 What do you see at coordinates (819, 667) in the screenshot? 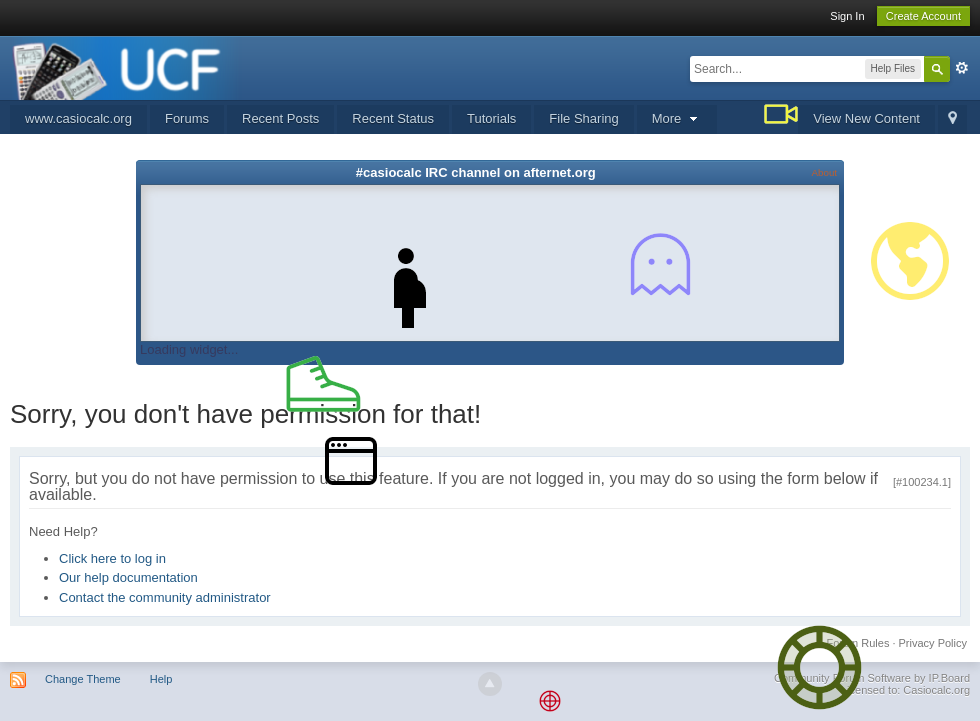
I see `access casino or gambling games` at bounding box center [819, 667].